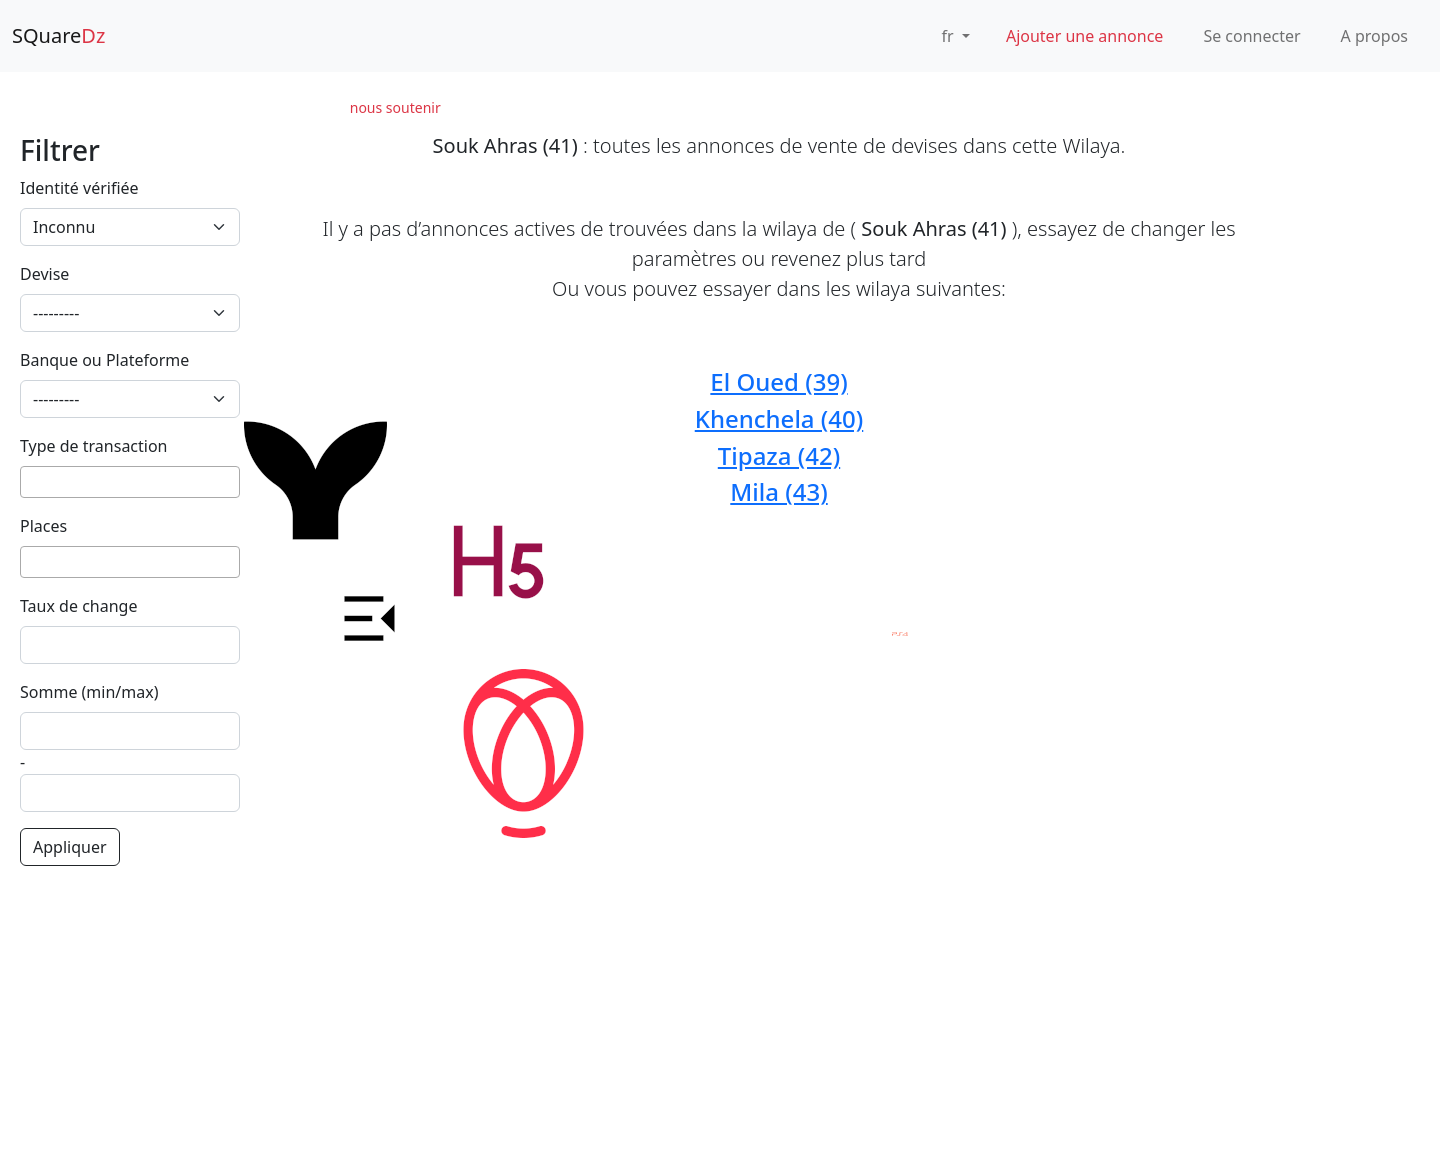 The image size is (1440, 1151). Describe the element at coordinates (523, 753) in the screenshot. I see `open the Uphold app` at that location.